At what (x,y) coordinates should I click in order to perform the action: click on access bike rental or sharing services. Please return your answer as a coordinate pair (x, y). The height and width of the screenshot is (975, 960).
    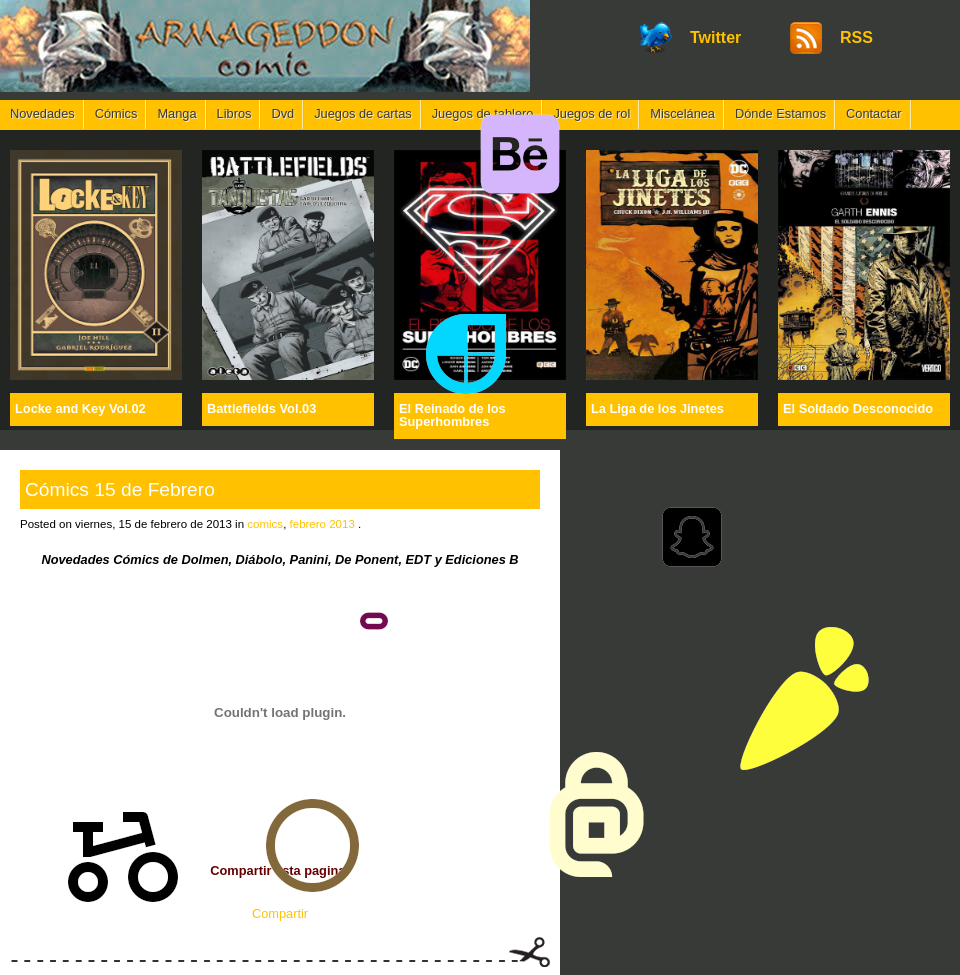
    Looking at the image, I should click on (123, 857).